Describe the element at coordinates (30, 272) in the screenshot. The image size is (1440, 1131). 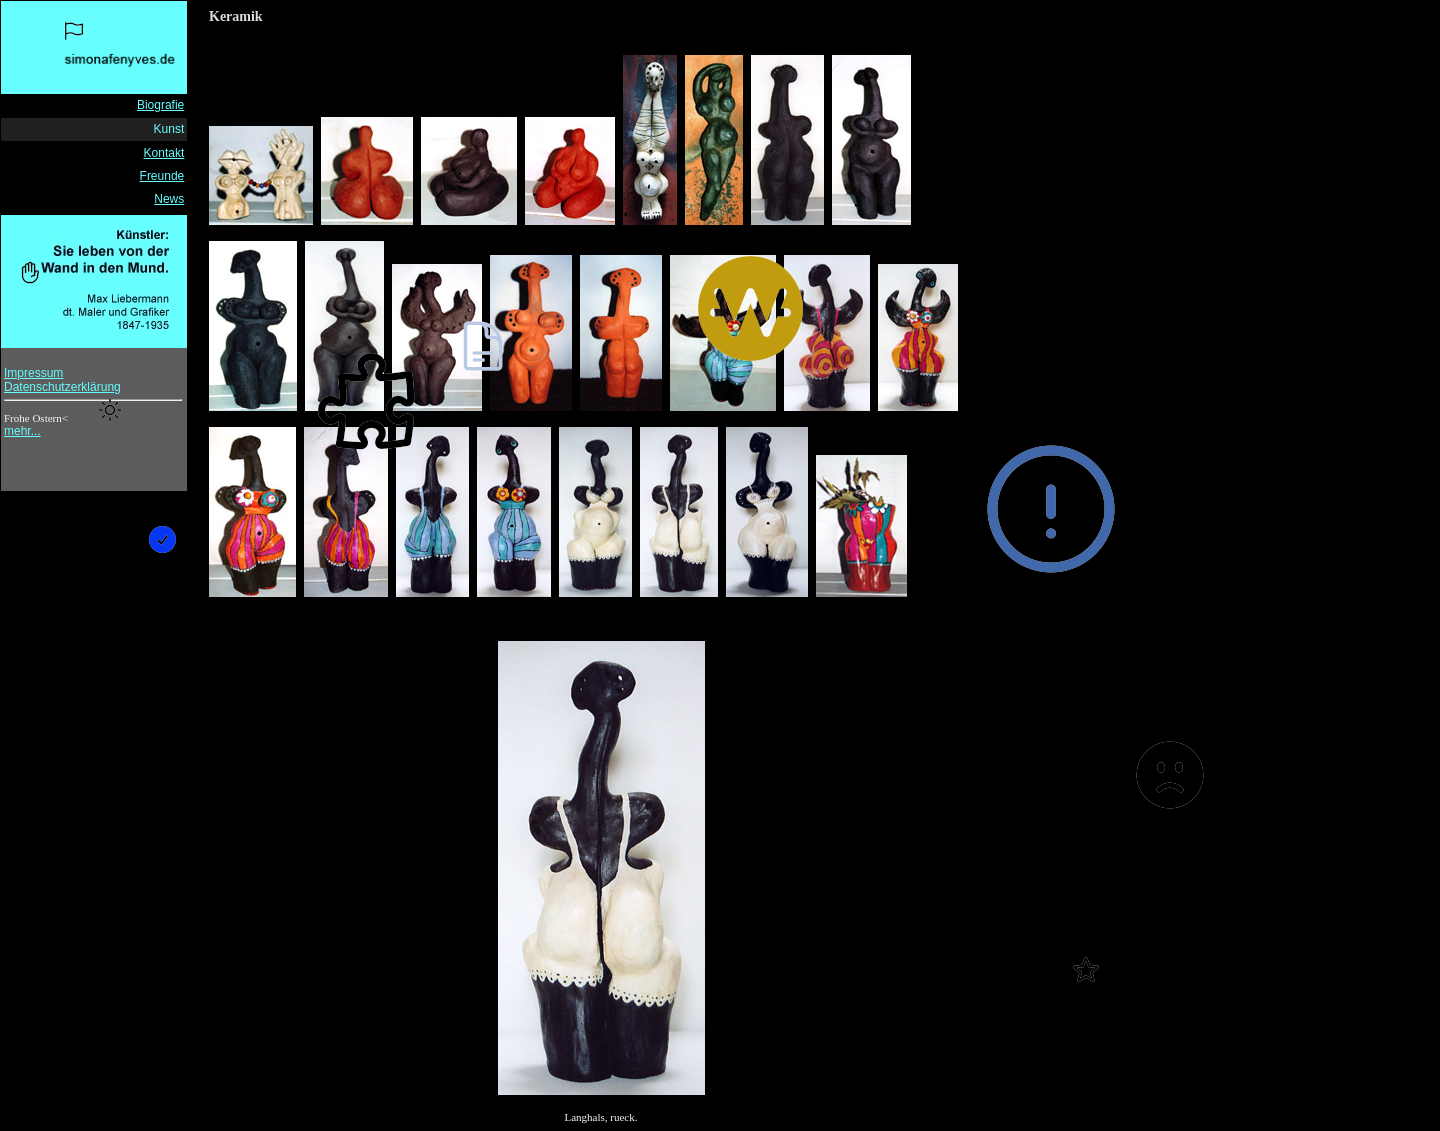
I see `stop or pause an action` at that location.